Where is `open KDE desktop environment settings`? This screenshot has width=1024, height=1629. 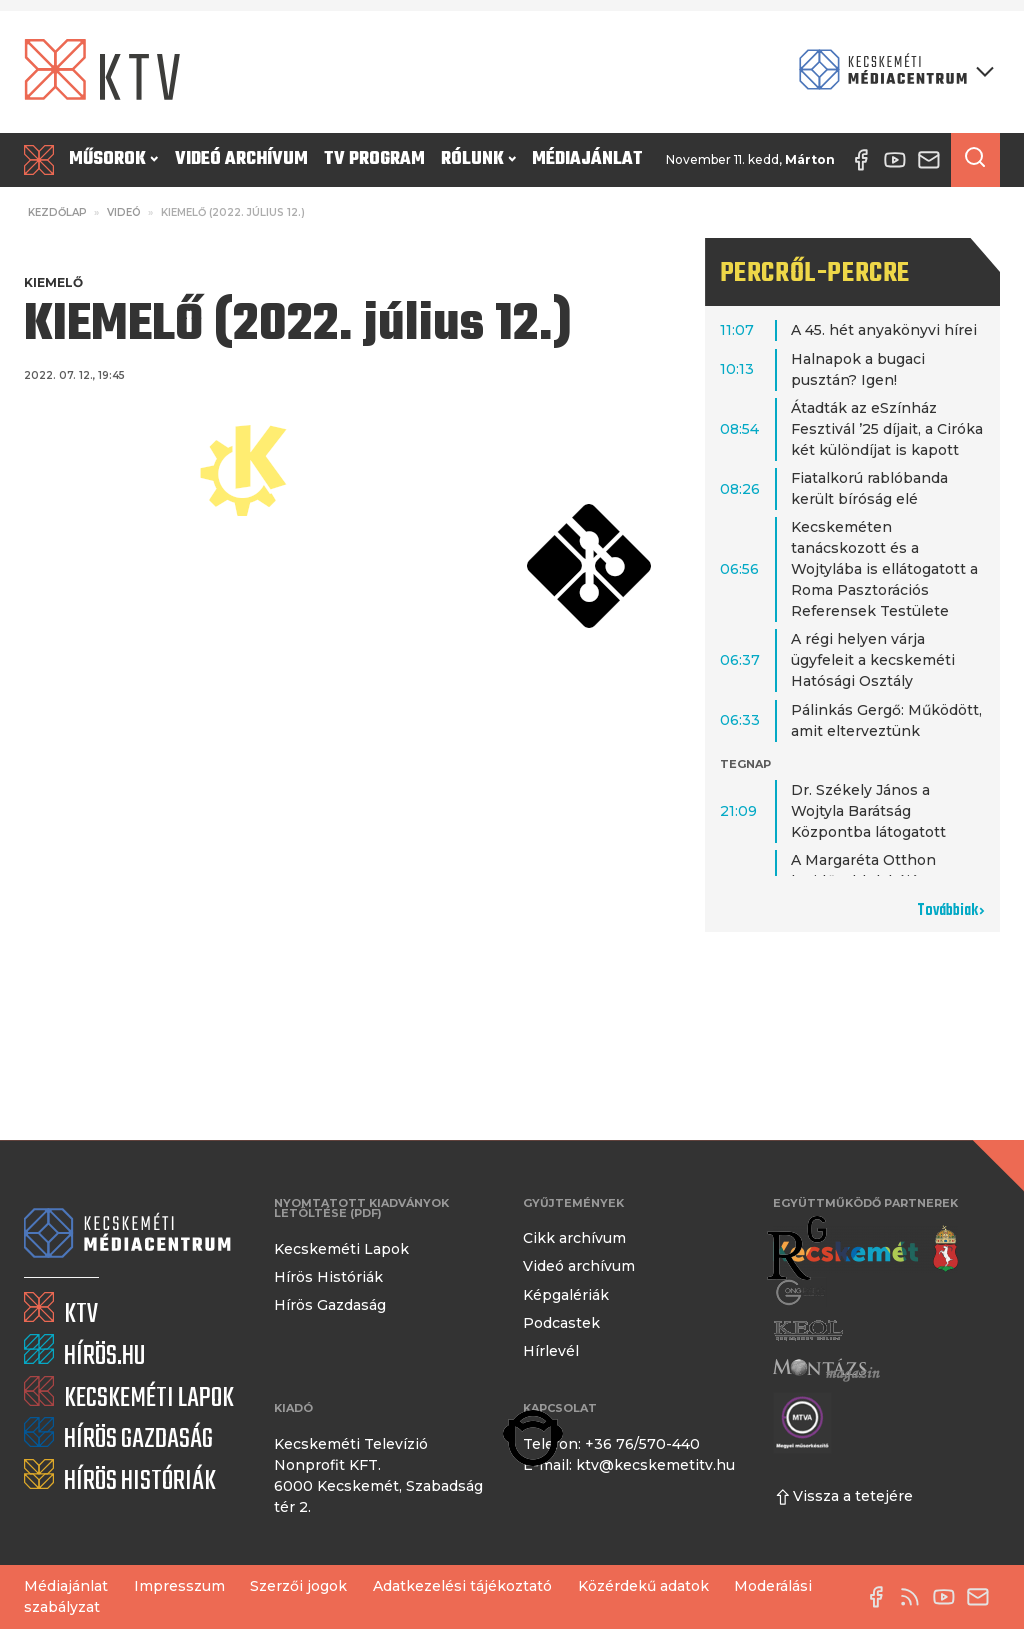 open KDE desktop environment settings is located at coordinates (243, 470).